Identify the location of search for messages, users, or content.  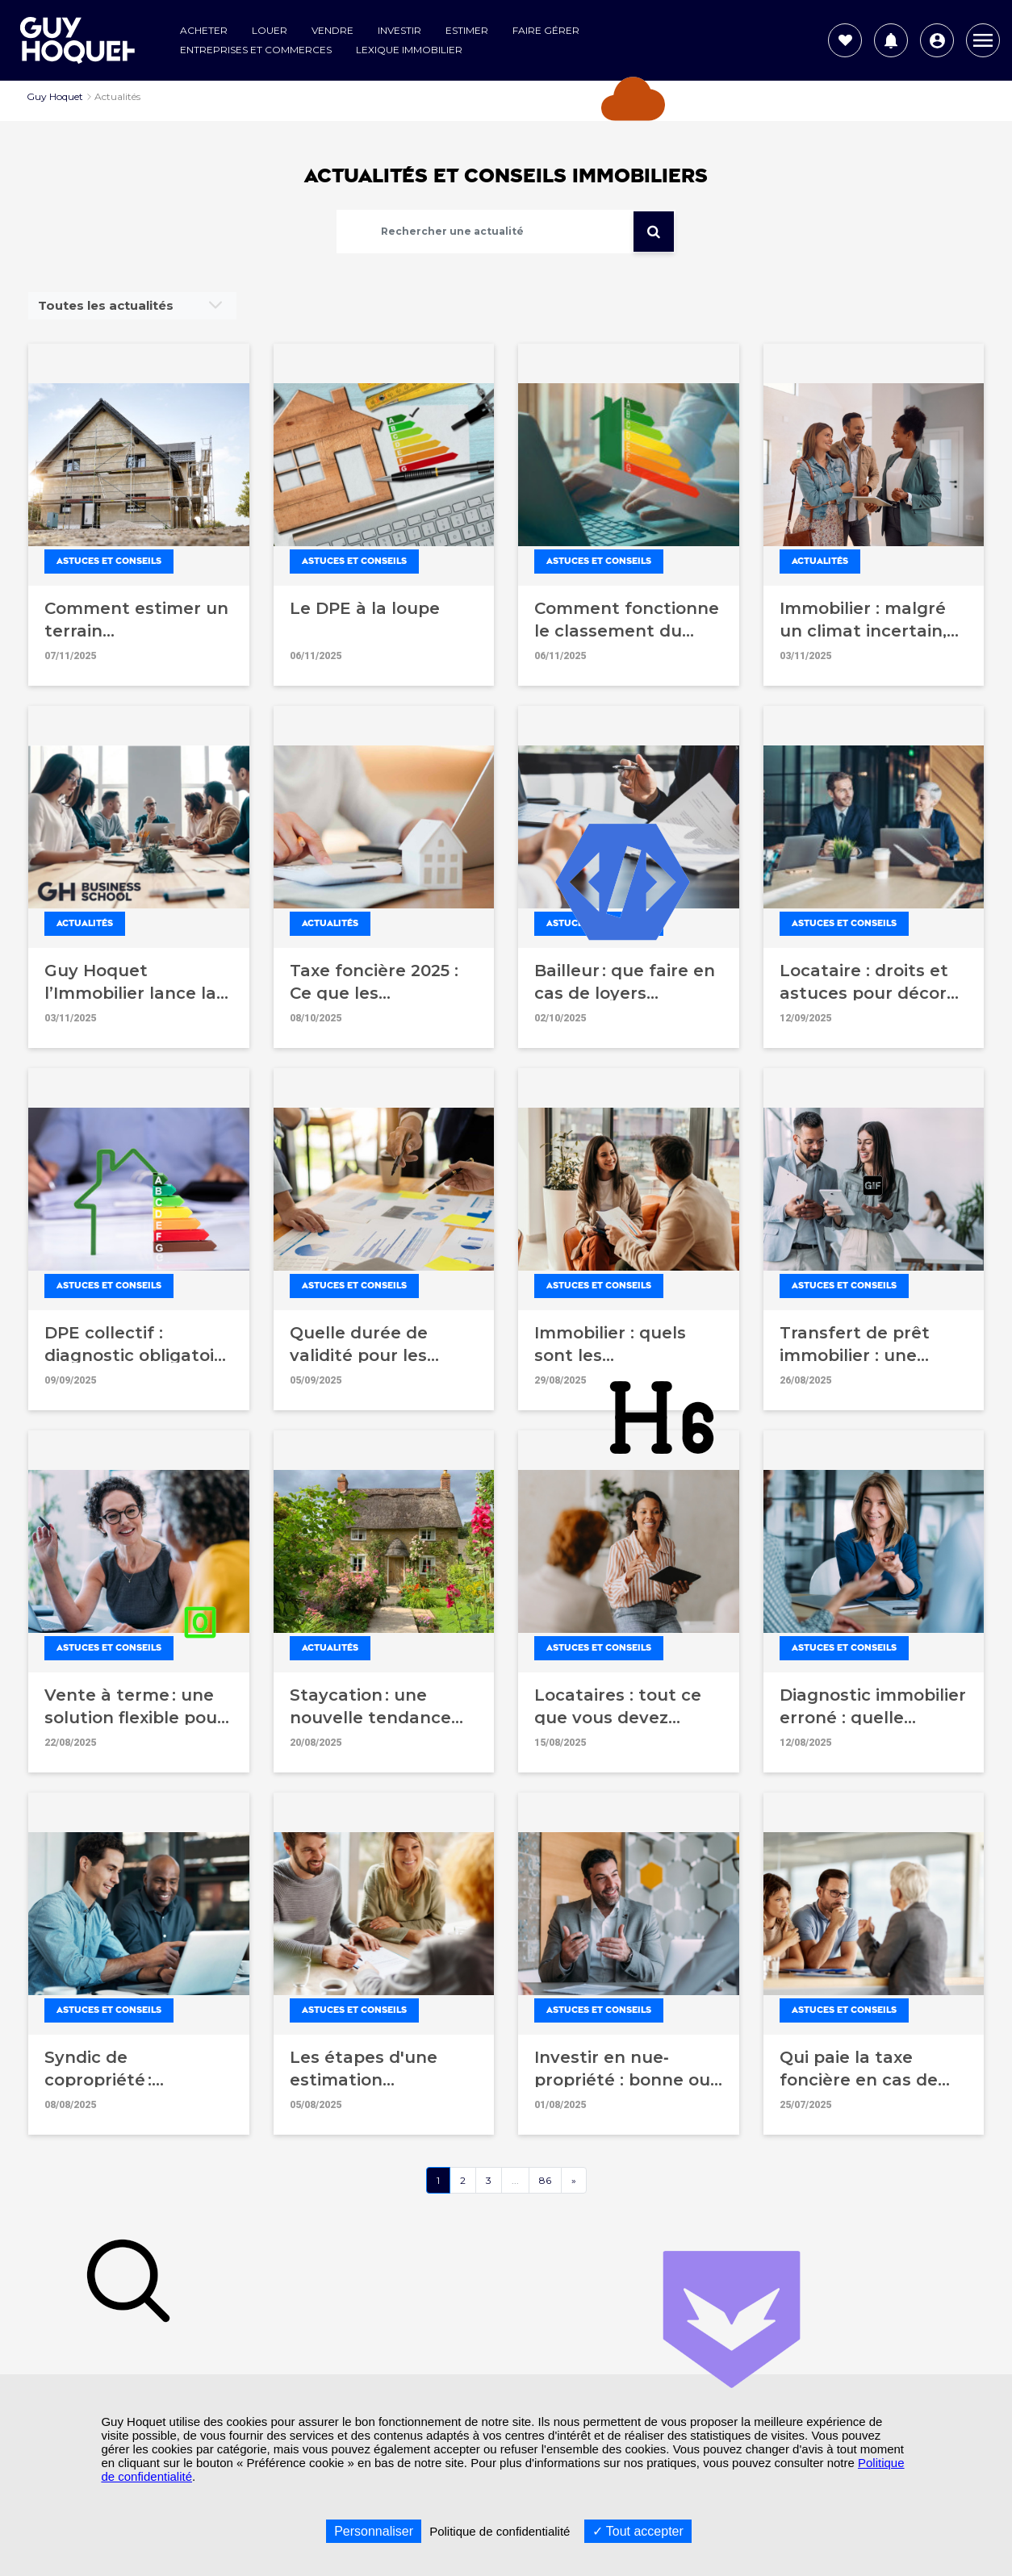
(130, 2282).